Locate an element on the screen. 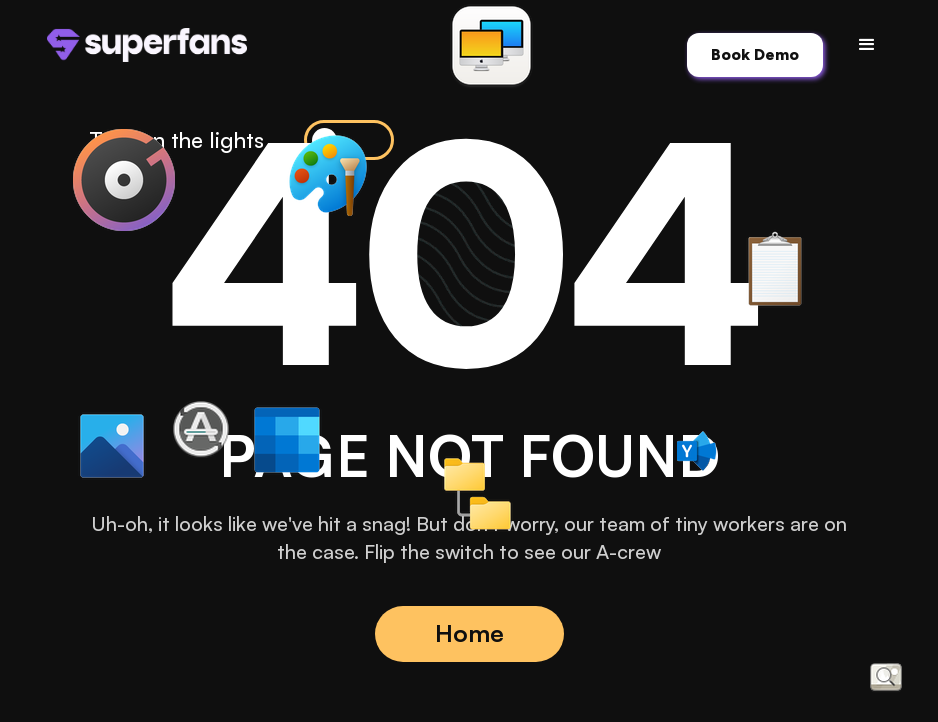  view folder hierarchy or directory structure is located at coordinates (479, 493).